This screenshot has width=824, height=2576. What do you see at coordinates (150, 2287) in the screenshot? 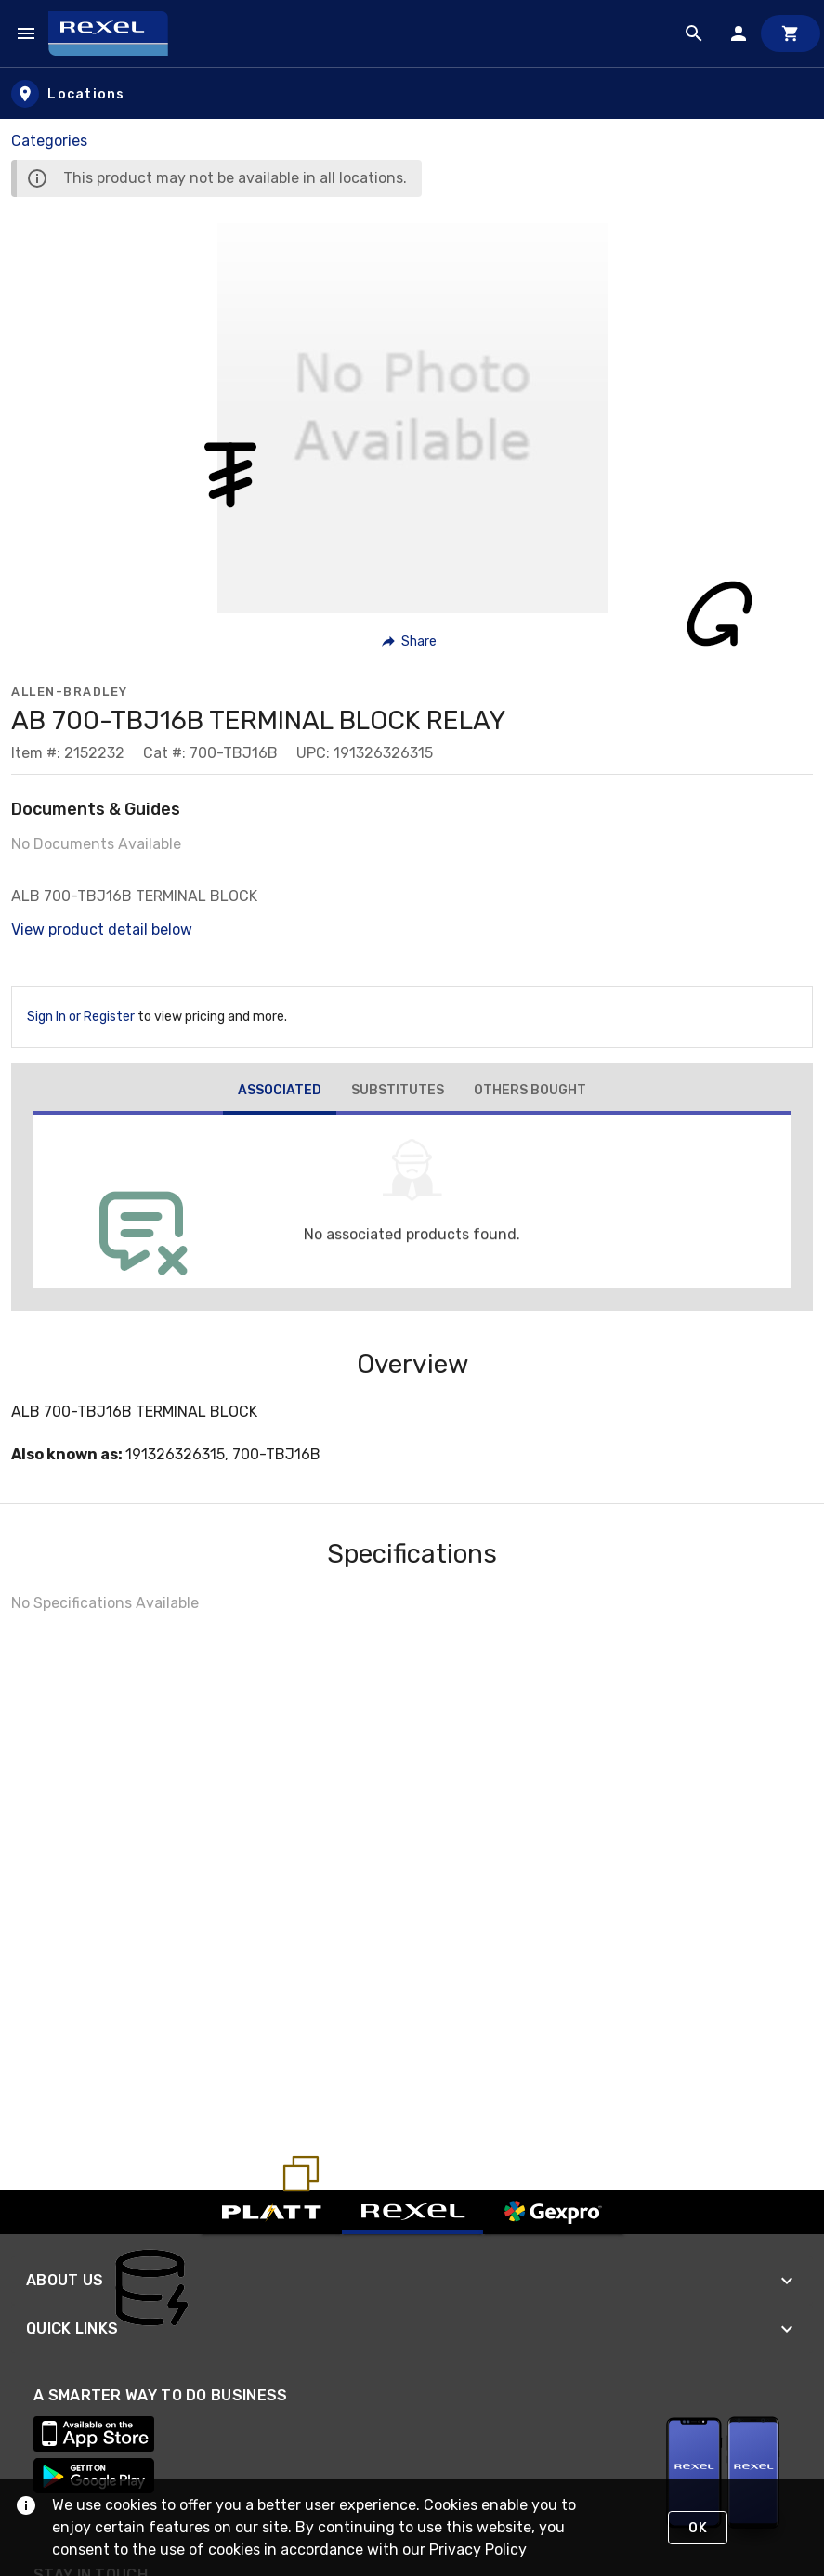
I see `database with active or real-time processing` at bounding box center [150, 2287].